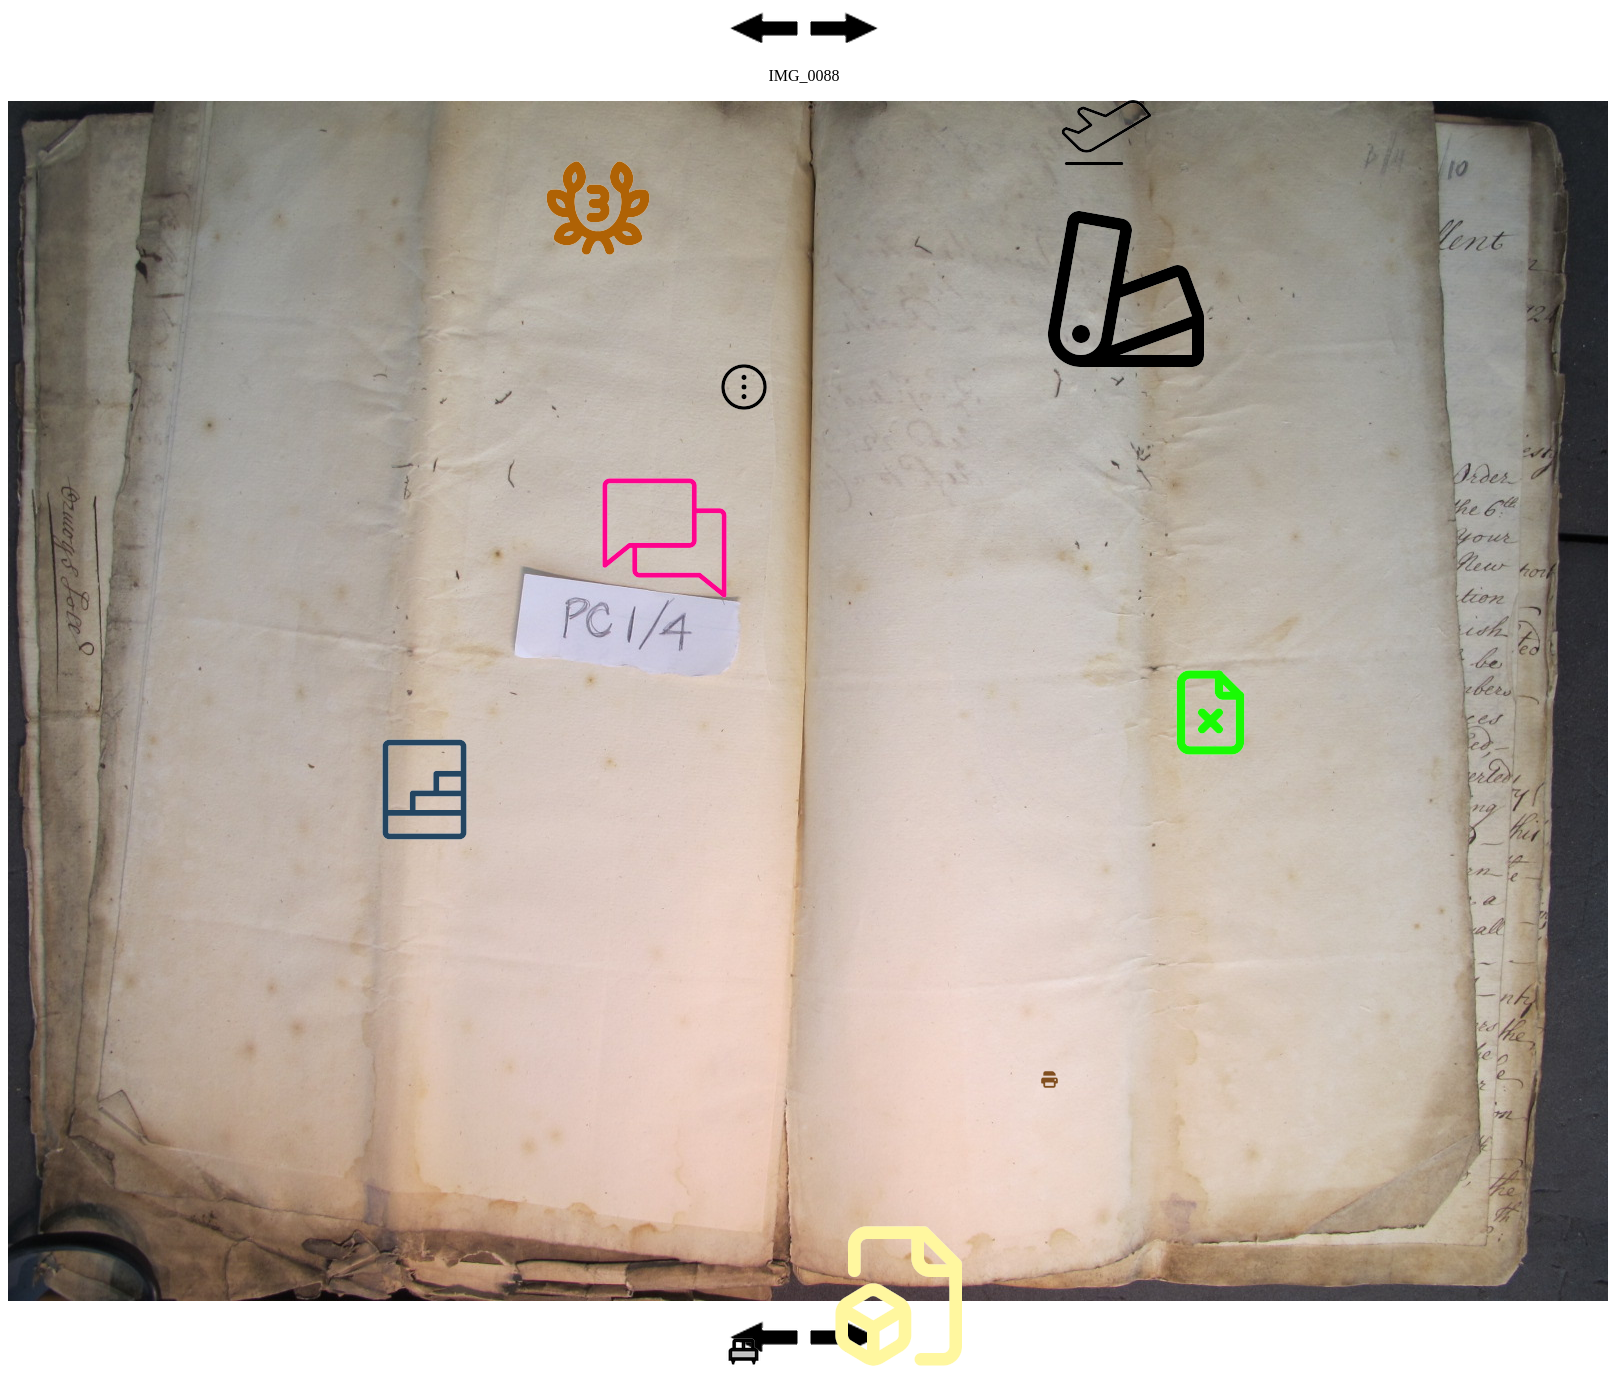 This screenshot has height=1376, width=1608. I want to click on third place ranking or award, so click(598, 208).